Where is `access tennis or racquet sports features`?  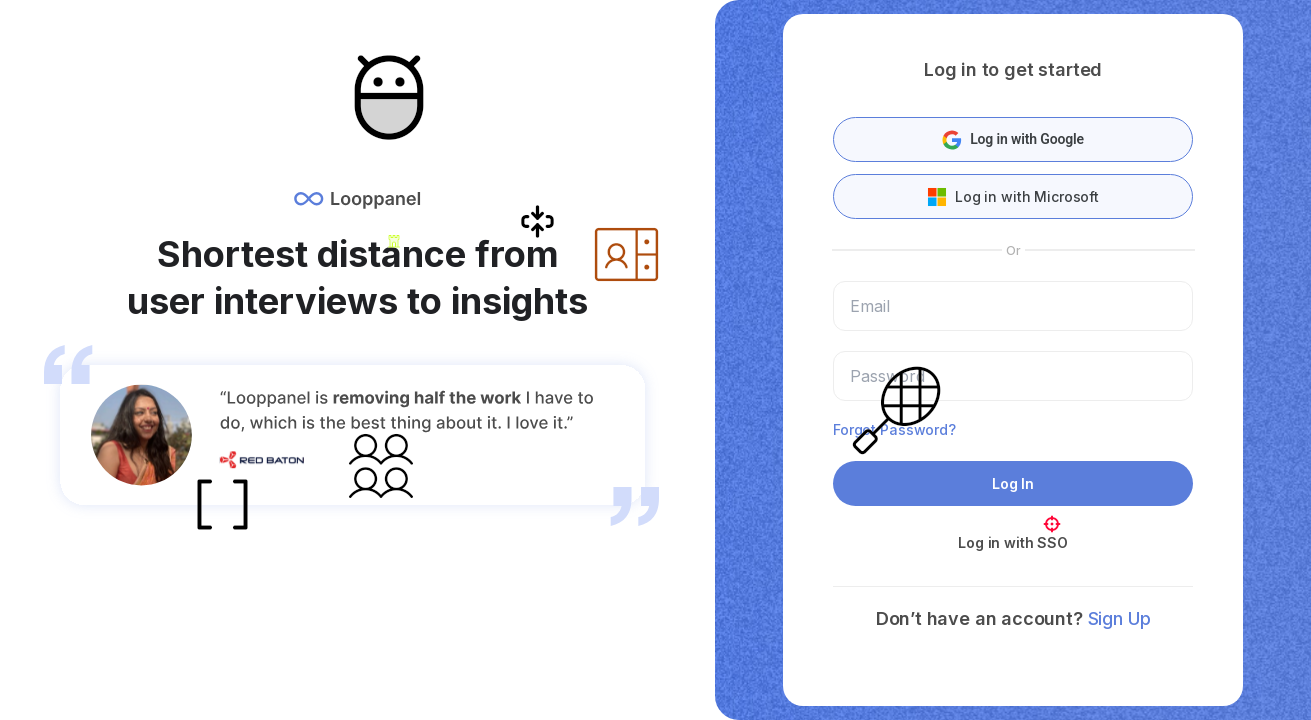 access tennis or racquet sports features is located at coordinates (895, 412).